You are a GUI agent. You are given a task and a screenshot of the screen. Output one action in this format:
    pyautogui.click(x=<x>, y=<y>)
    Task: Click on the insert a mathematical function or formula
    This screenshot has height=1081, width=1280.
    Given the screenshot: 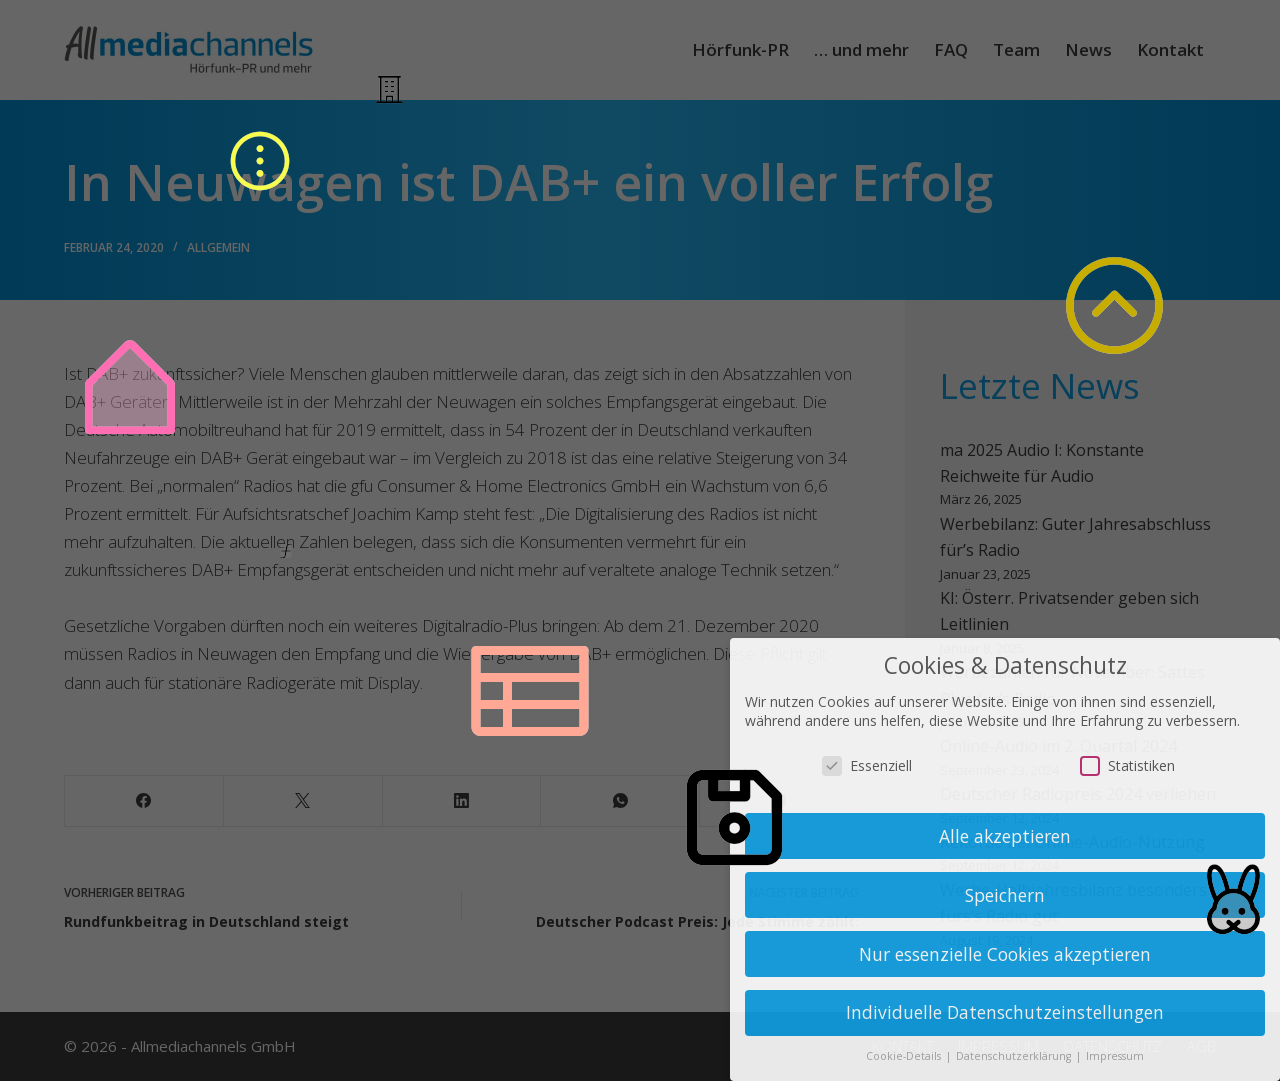 What is the action you would take?
    pyautogui.click(x=286, y=551)
    